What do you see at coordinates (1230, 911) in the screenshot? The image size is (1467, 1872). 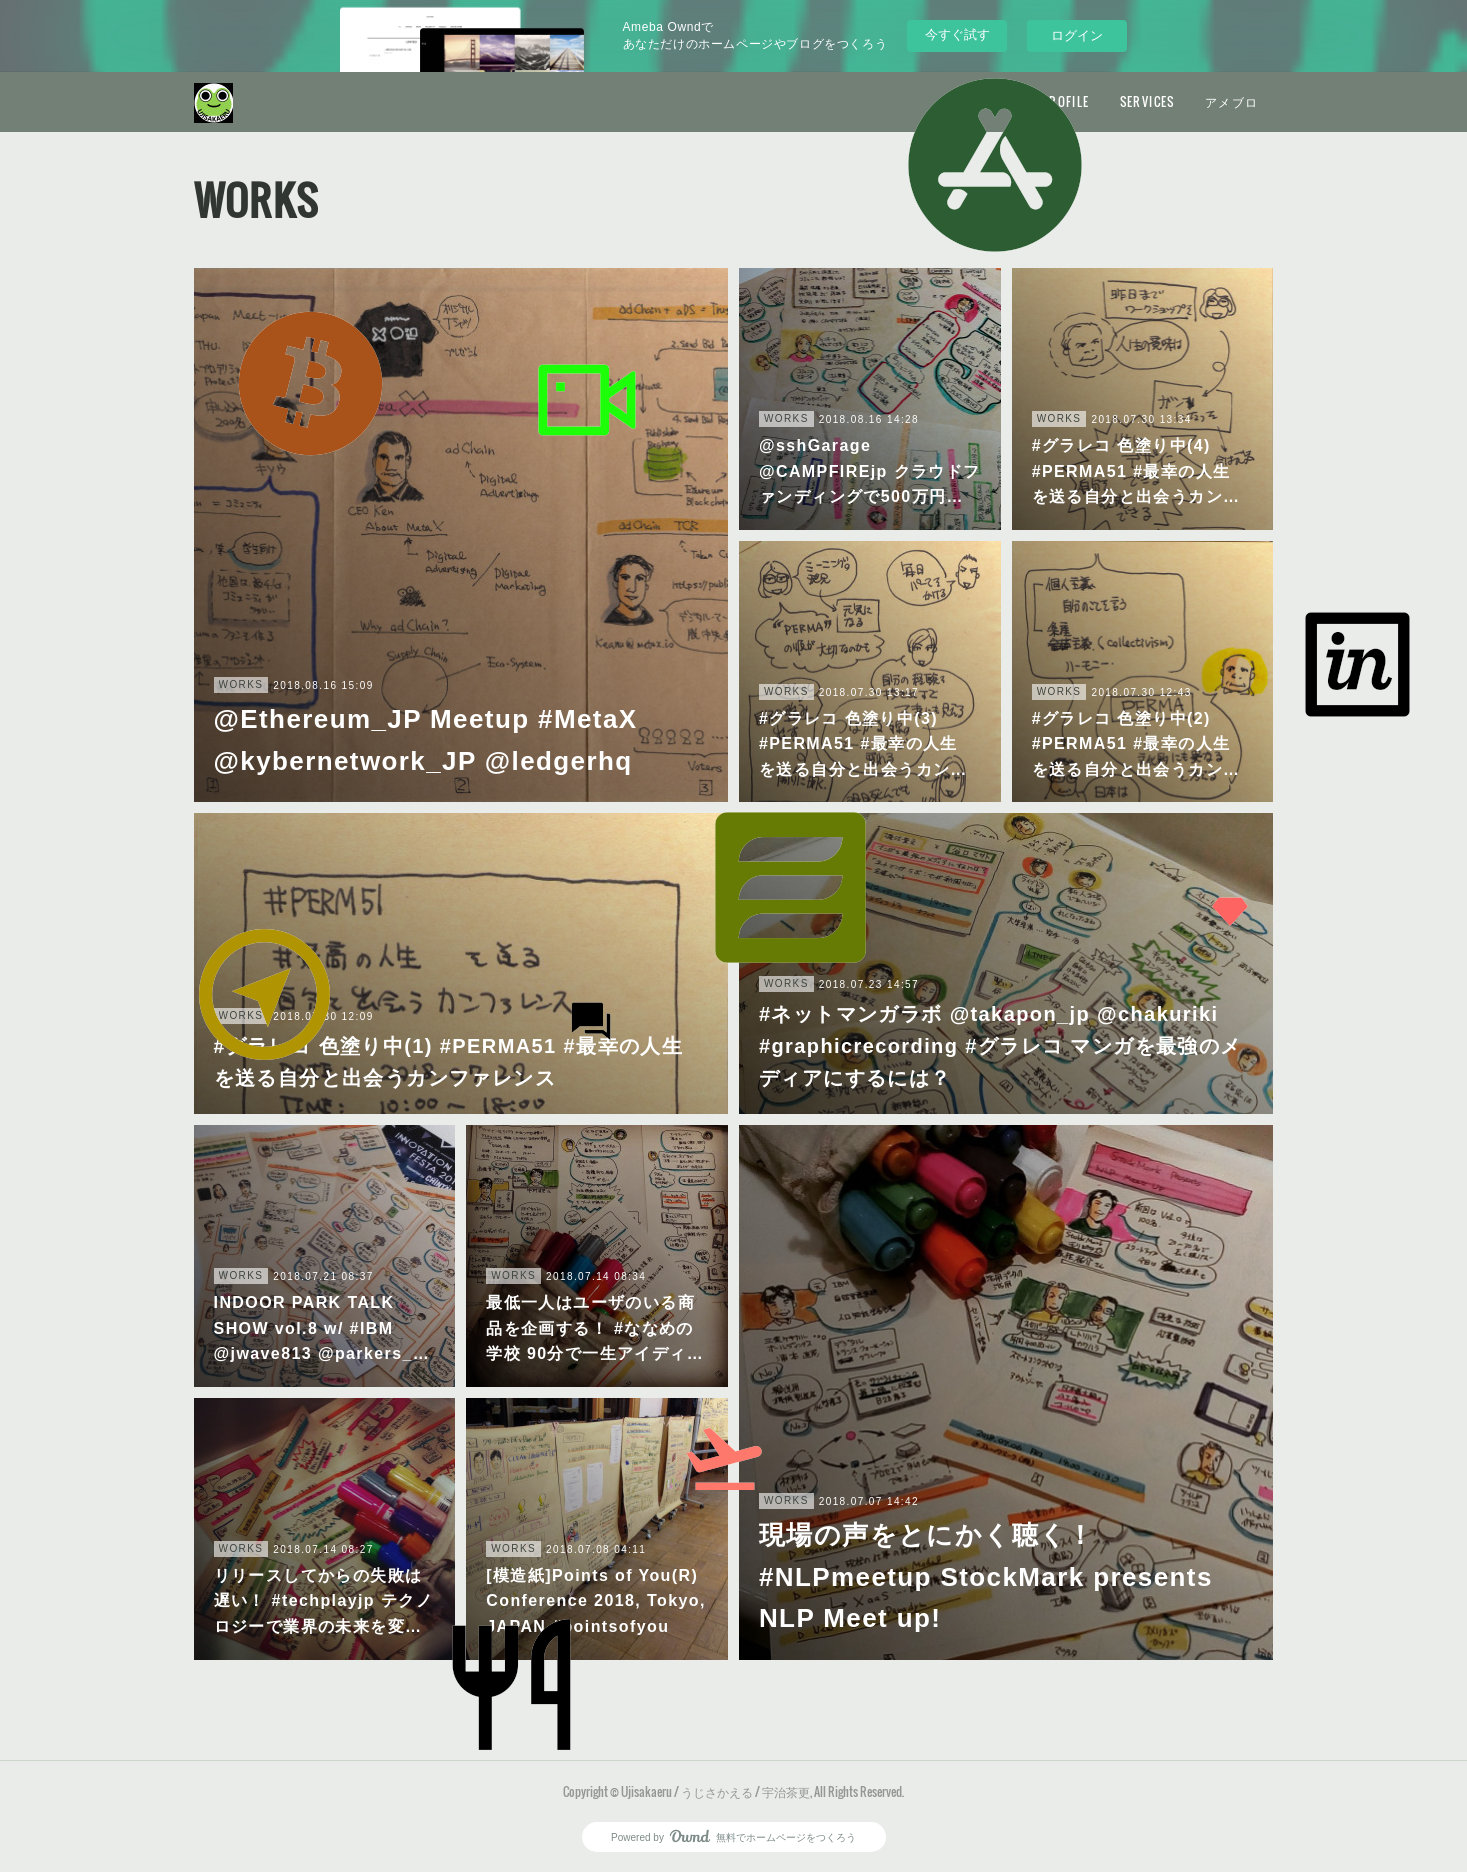 I see `indicates VIP or premium membership status` at bounding box center [1230, 911].